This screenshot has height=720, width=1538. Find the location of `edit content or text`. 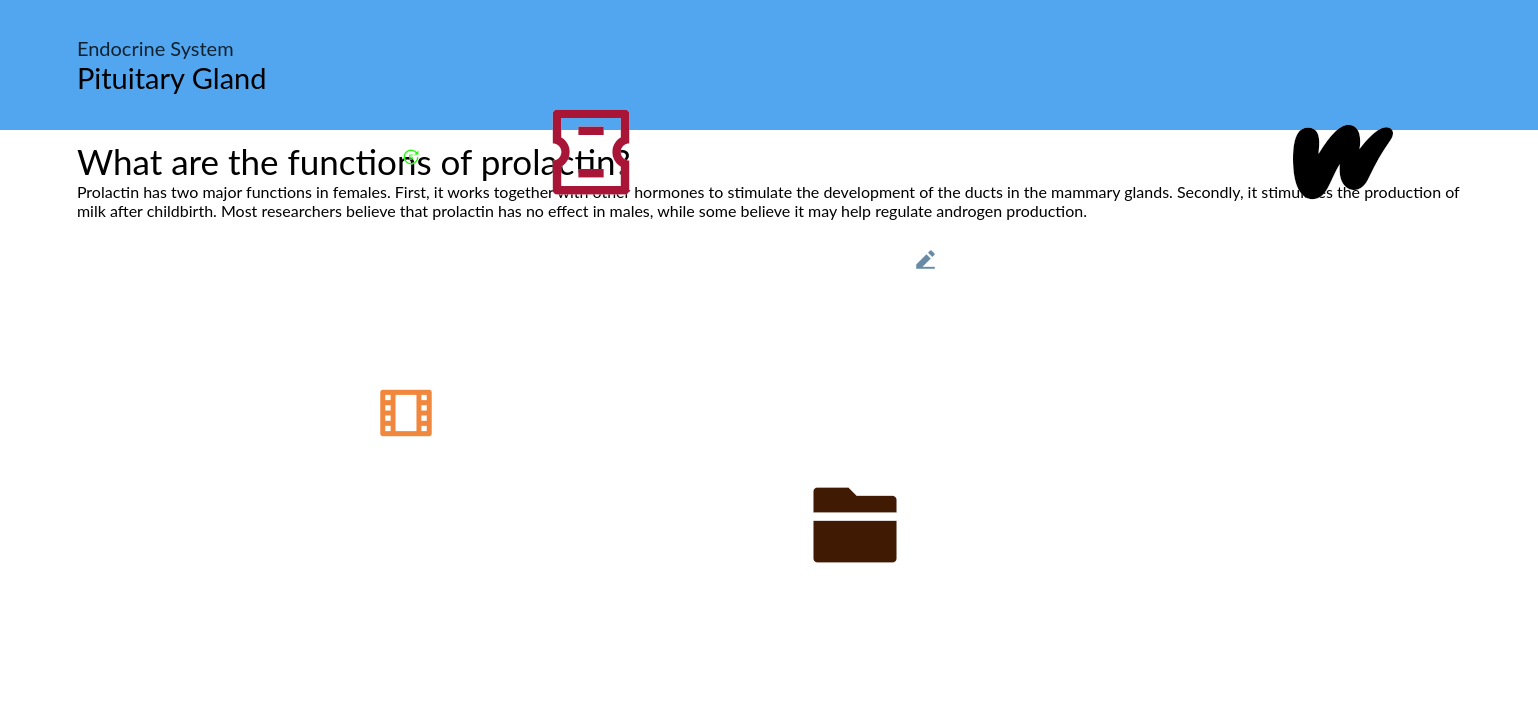

edit content or text is located at coordinates (925, 259).